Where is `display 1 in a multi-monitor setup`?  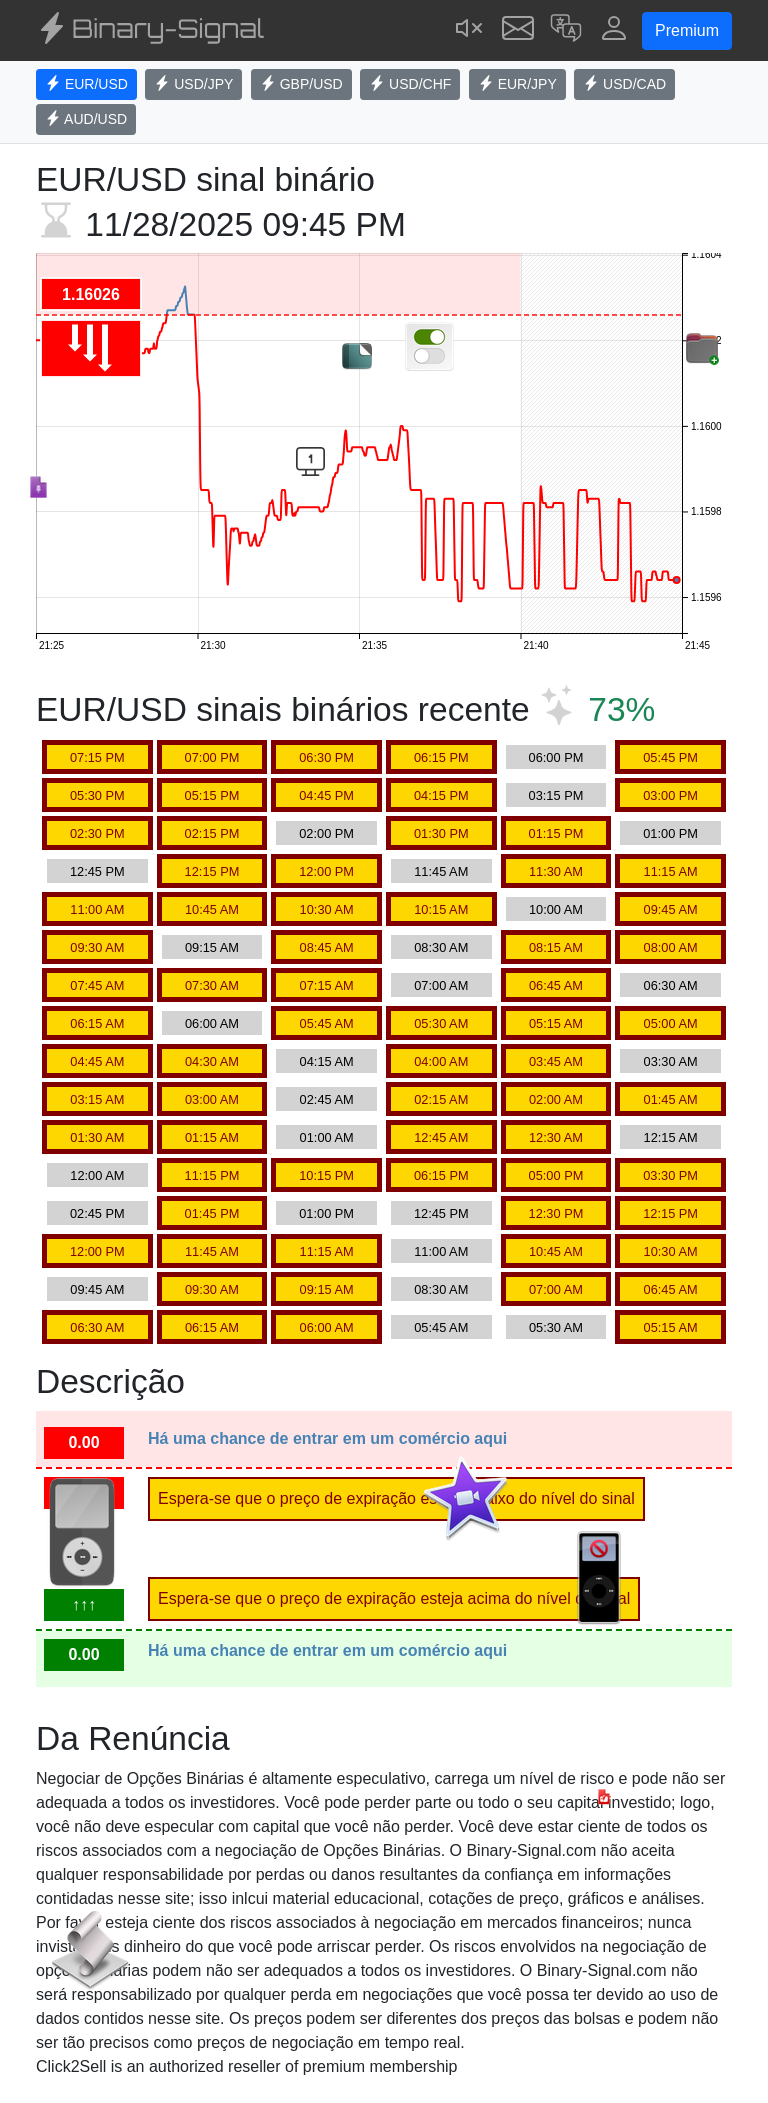
display 1 in a multi-monitor setup is located at coordinates (310, 461).